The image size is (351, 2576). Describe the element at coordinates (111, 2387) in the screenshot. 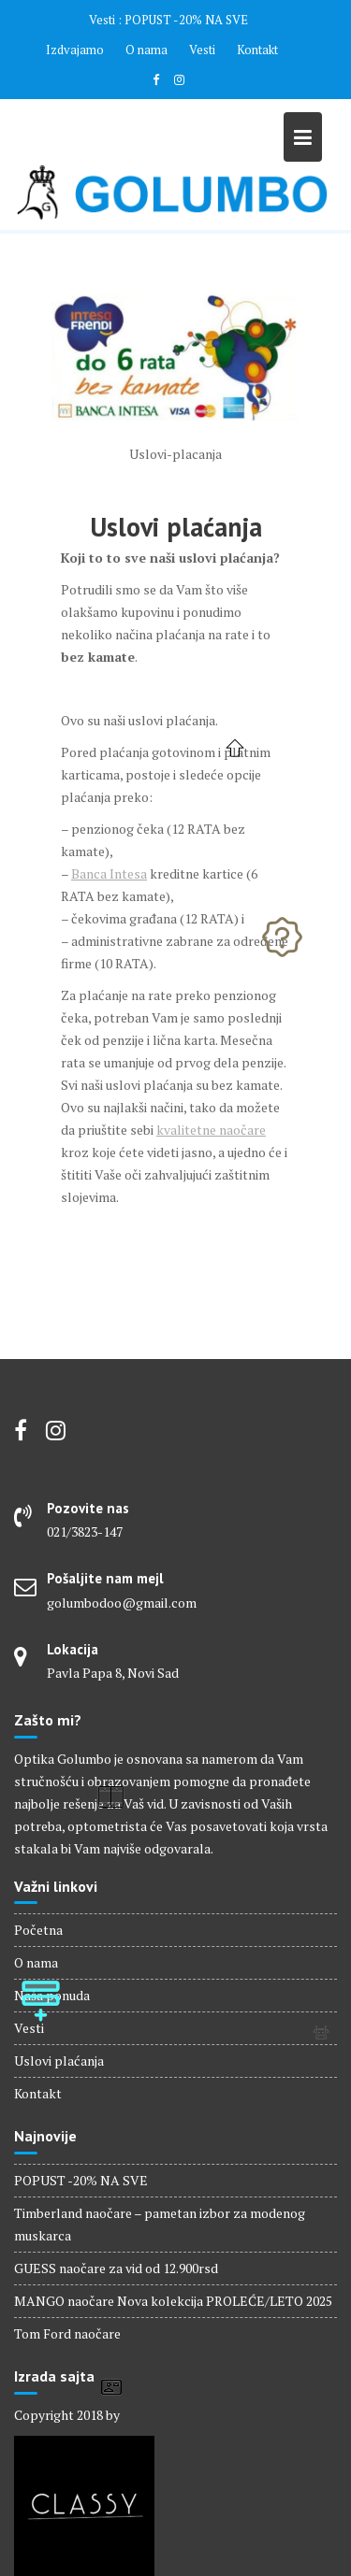

I see `view contact's email information` at that location.